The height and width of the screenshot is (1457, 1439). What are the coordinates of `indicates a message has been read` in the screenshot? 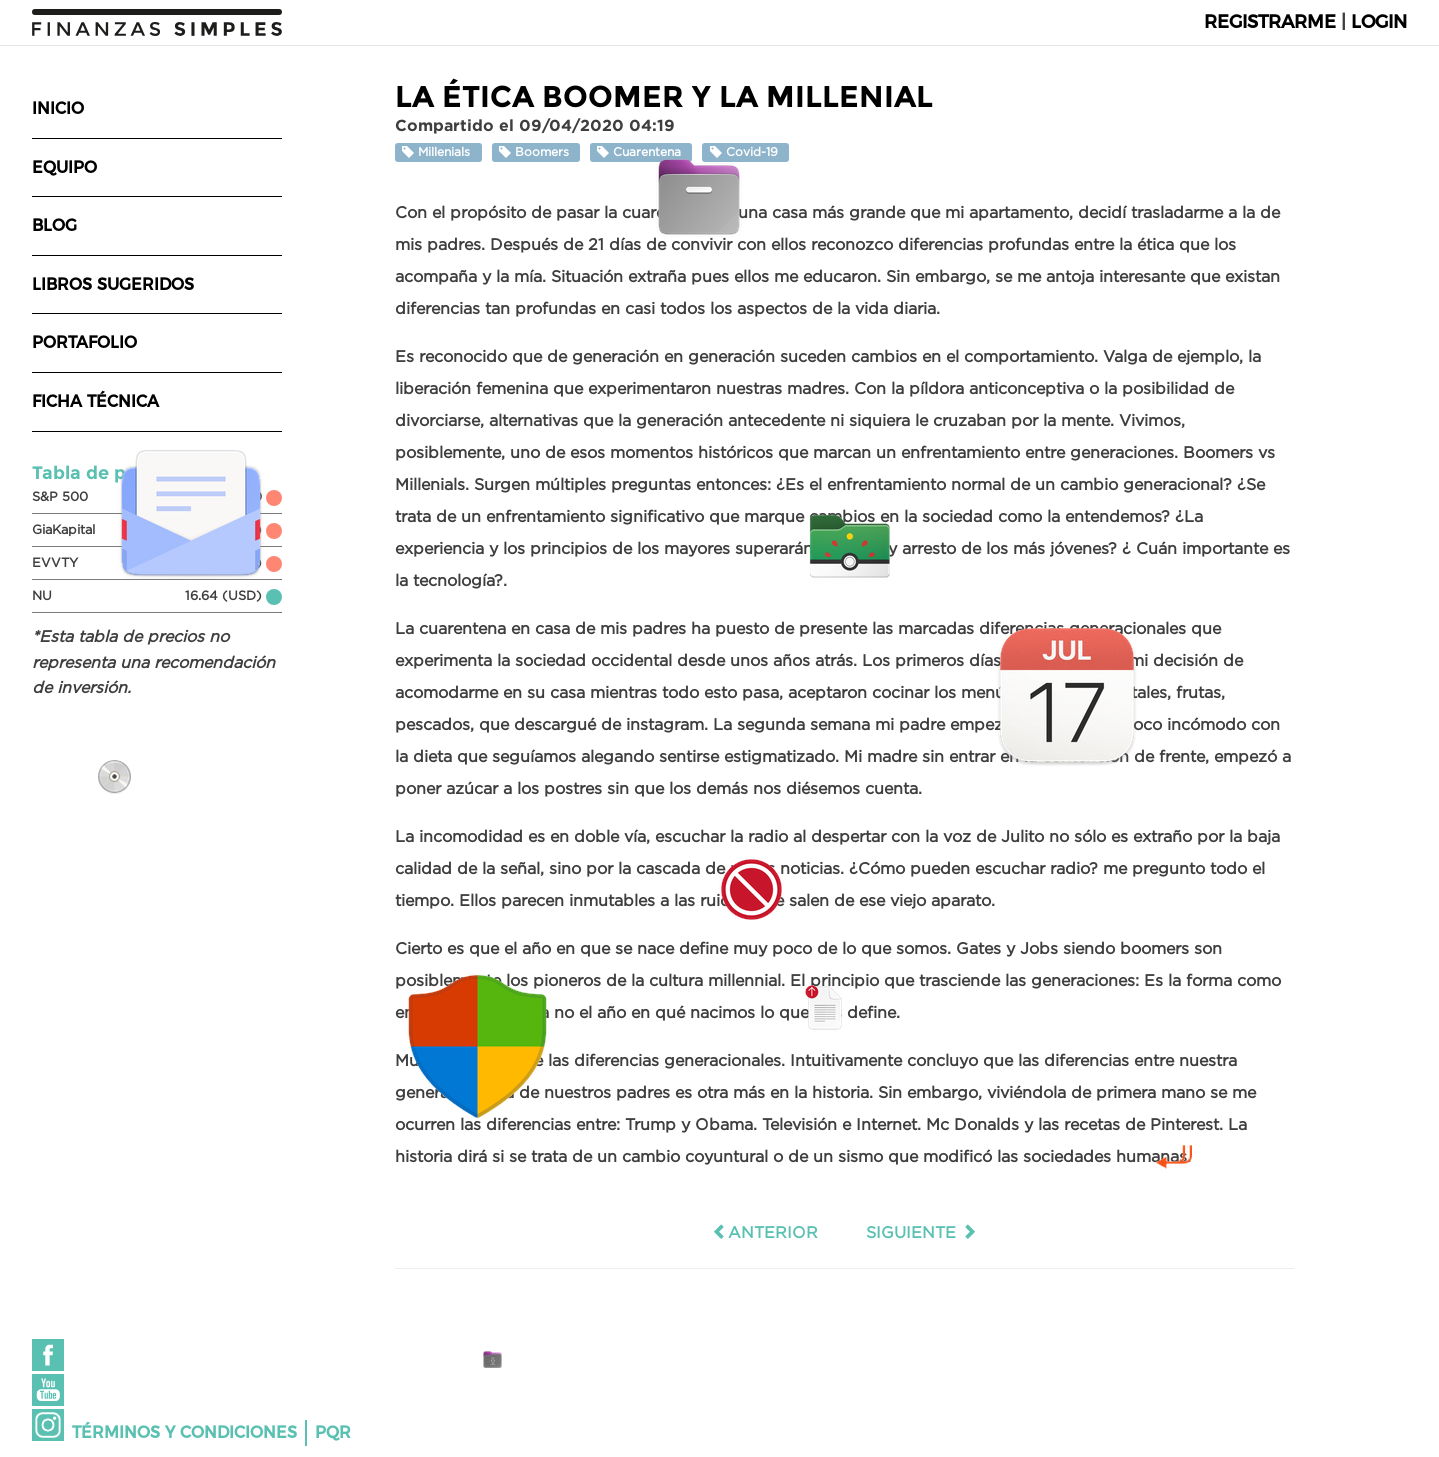 It's located at (191, 521).